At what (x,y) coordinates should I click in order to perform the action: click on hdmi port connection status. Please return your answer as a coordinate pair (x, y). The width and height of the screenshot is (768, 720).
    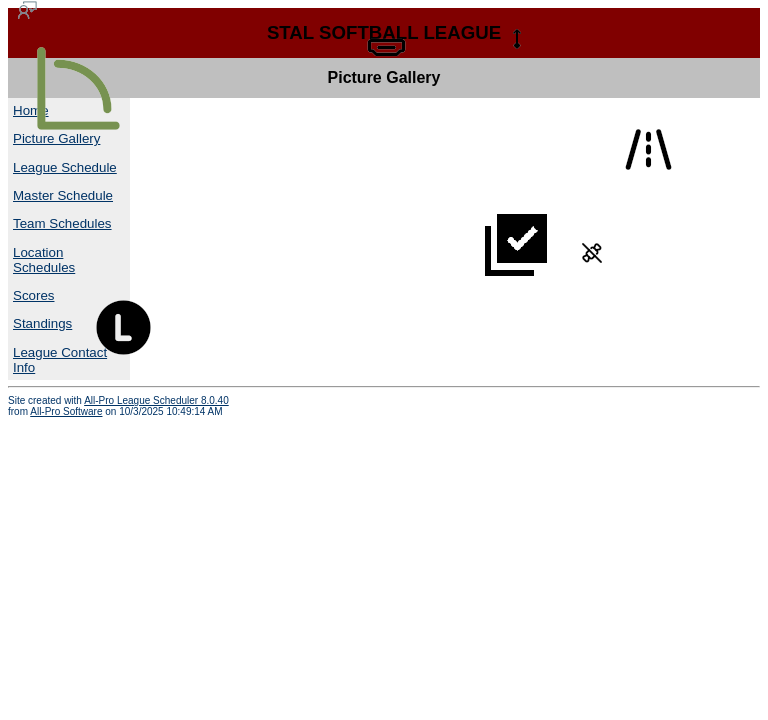
    Looking at the image, I should click on (386, 47).